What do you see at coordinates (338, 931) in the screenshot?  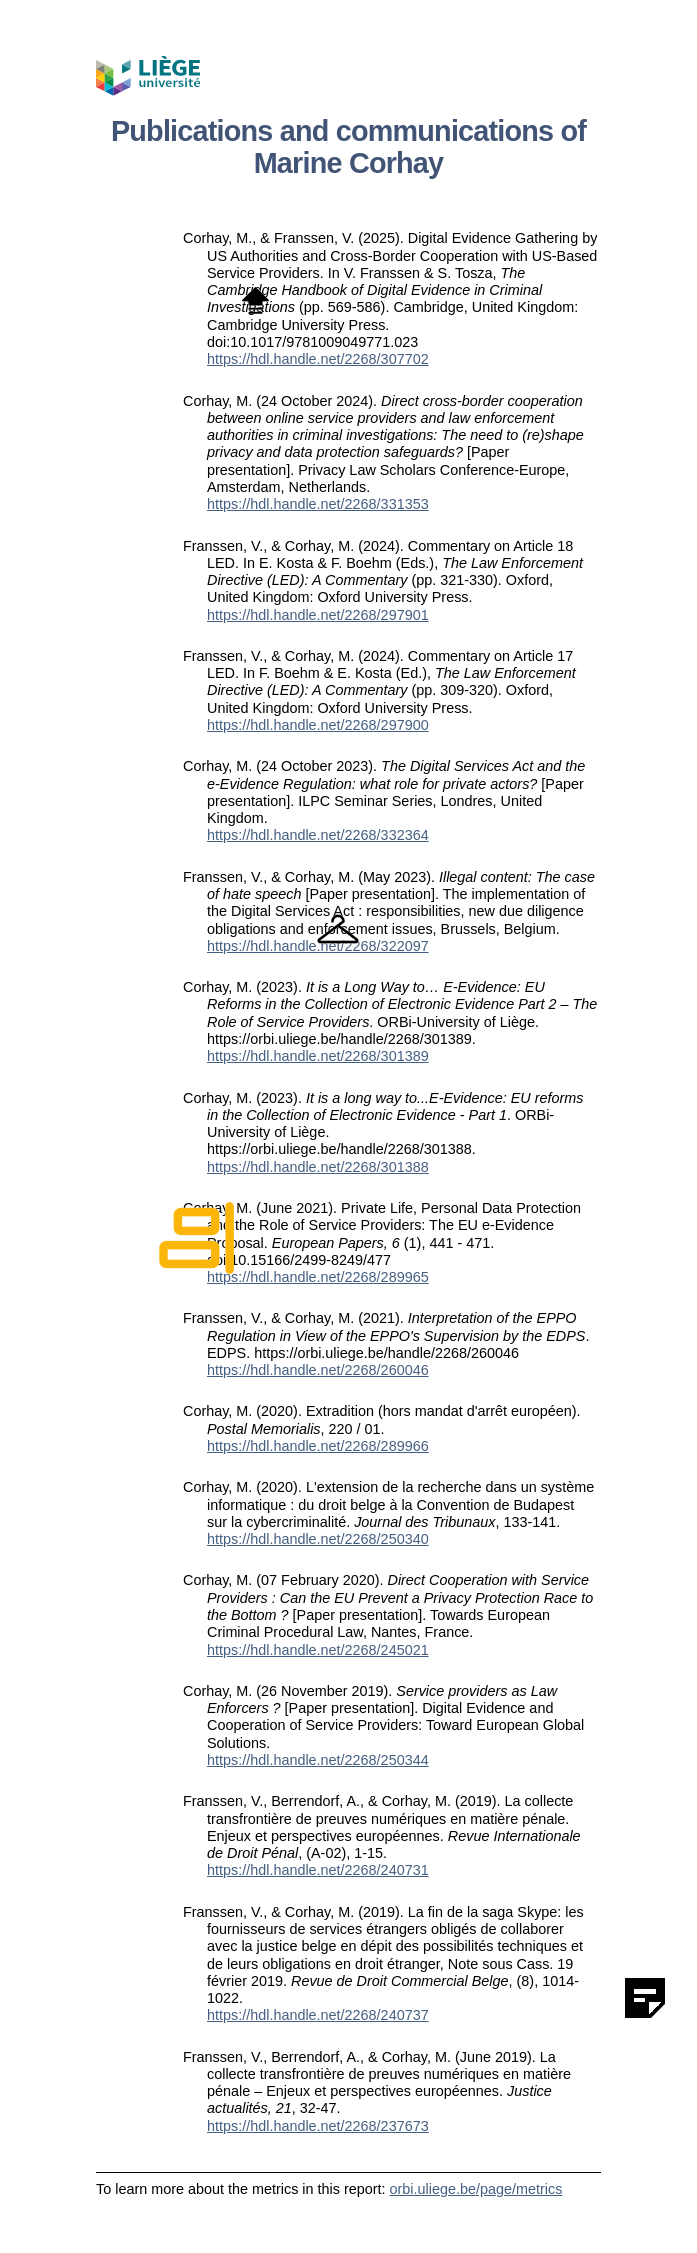 I see `access wardrobe or clothing options` at bounding box center [338, 931].